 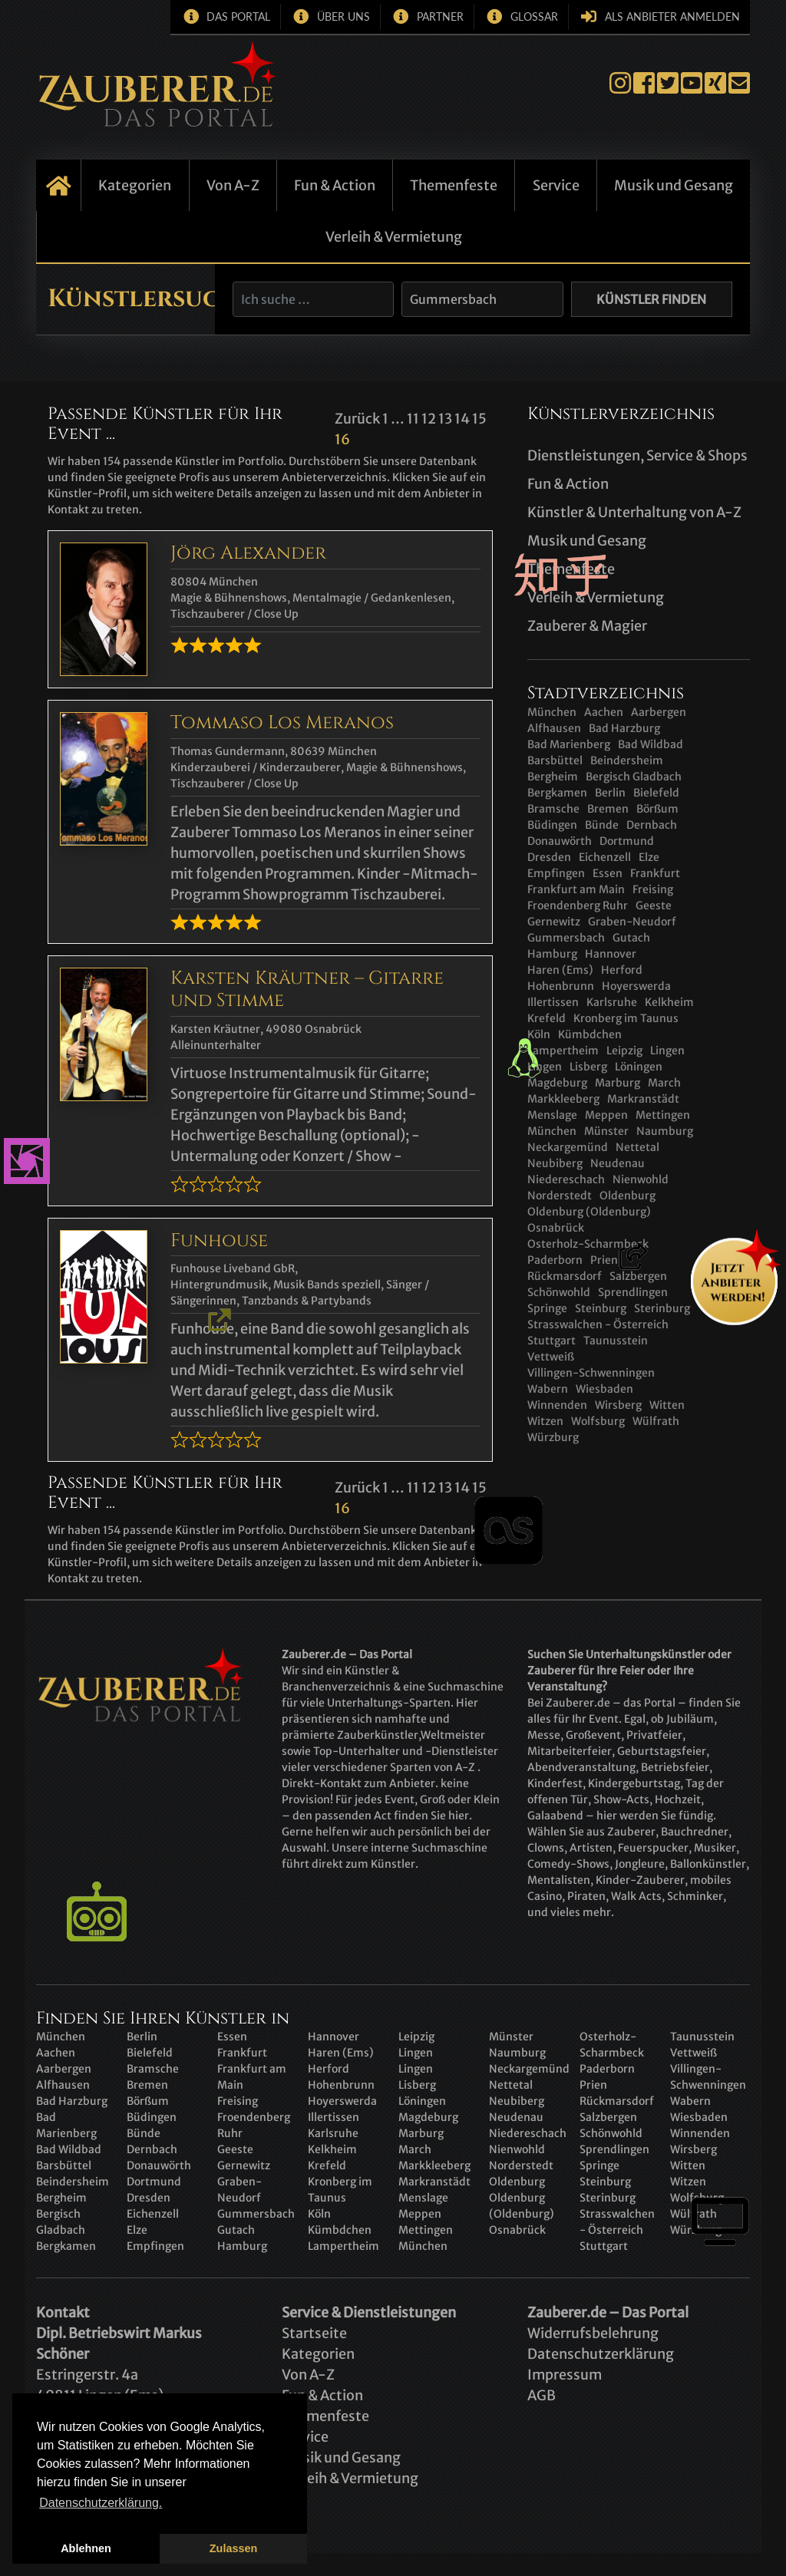 What do you see at coordinates (561, 575) in the screenshot?
I see `open zhihu app or website` at bounding box center [561, 575].